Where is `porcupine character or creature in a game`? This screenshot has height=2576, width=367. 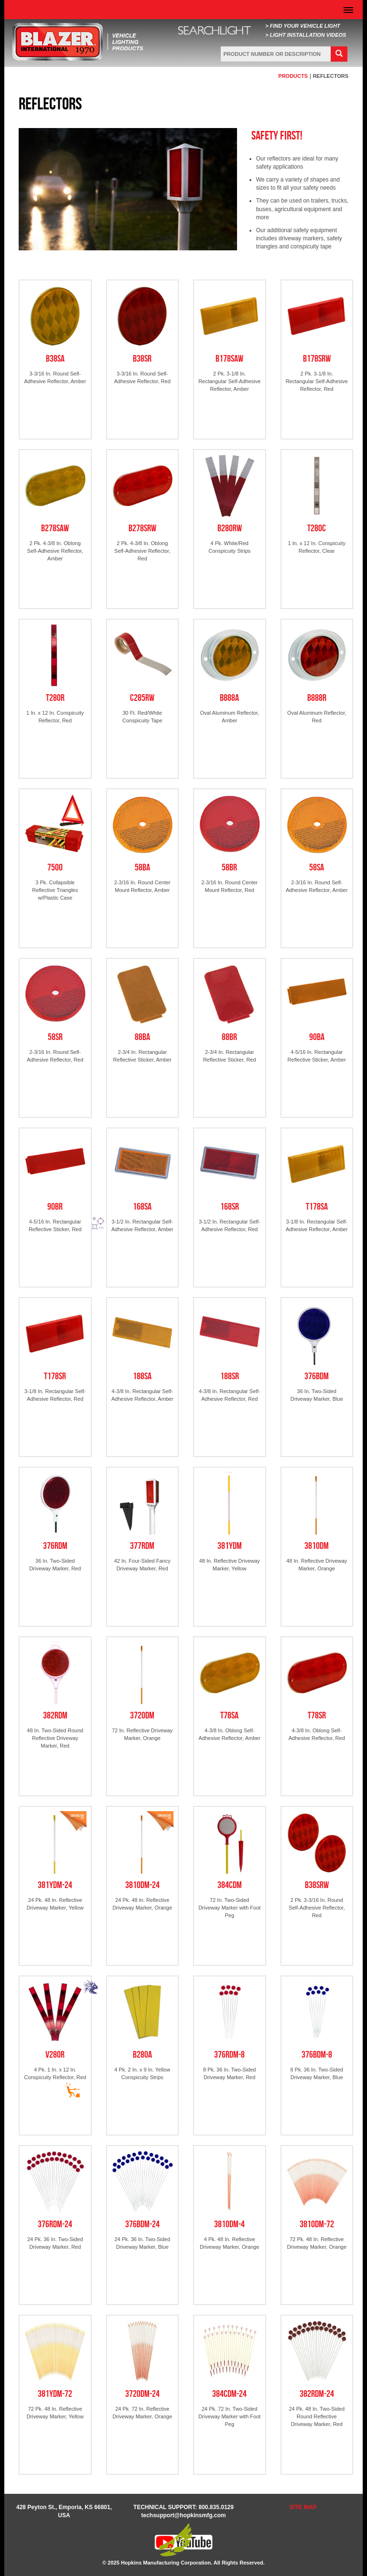
porcupine character or creature in a game is located at coordinates (91, 1987).